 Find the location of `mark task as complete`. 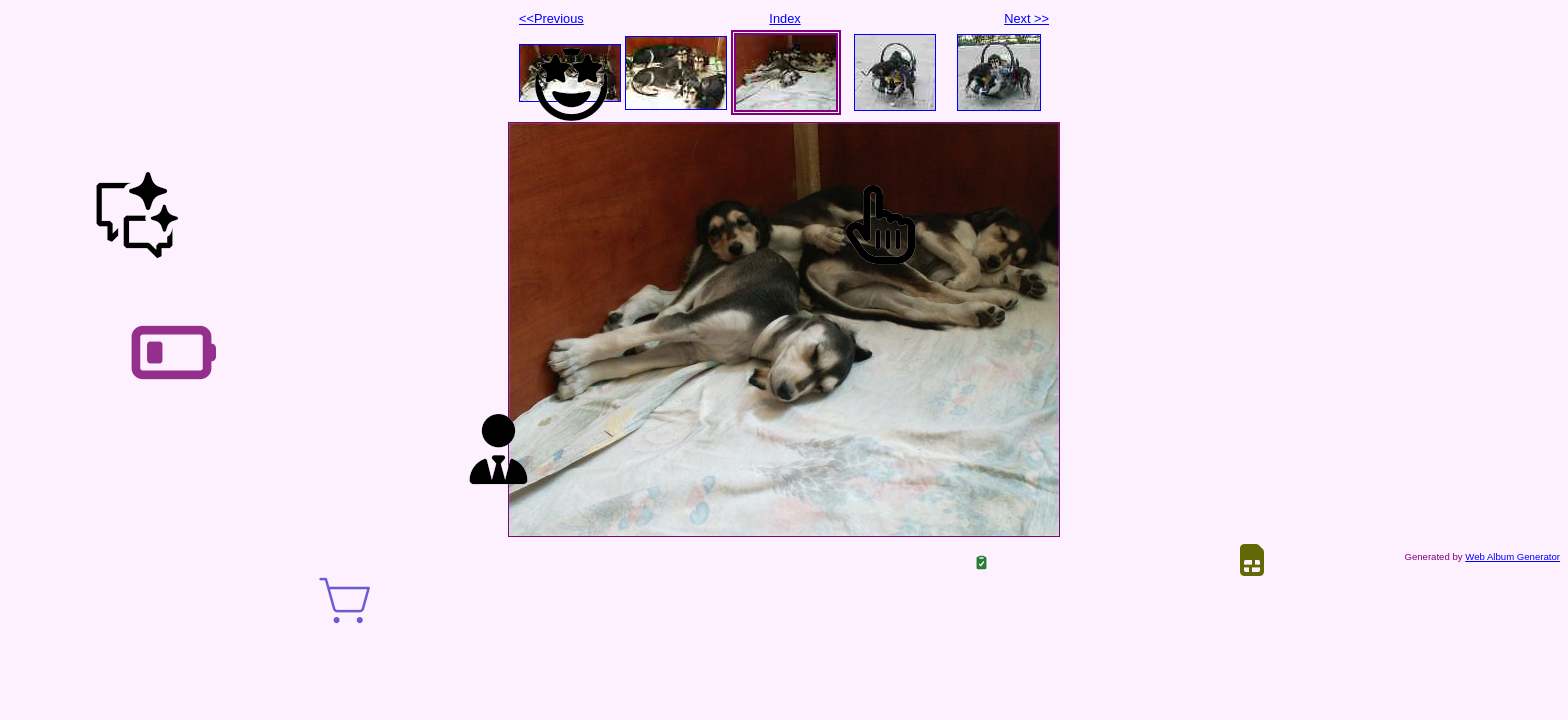

mark task as complete is located at coordinates (981, 562).